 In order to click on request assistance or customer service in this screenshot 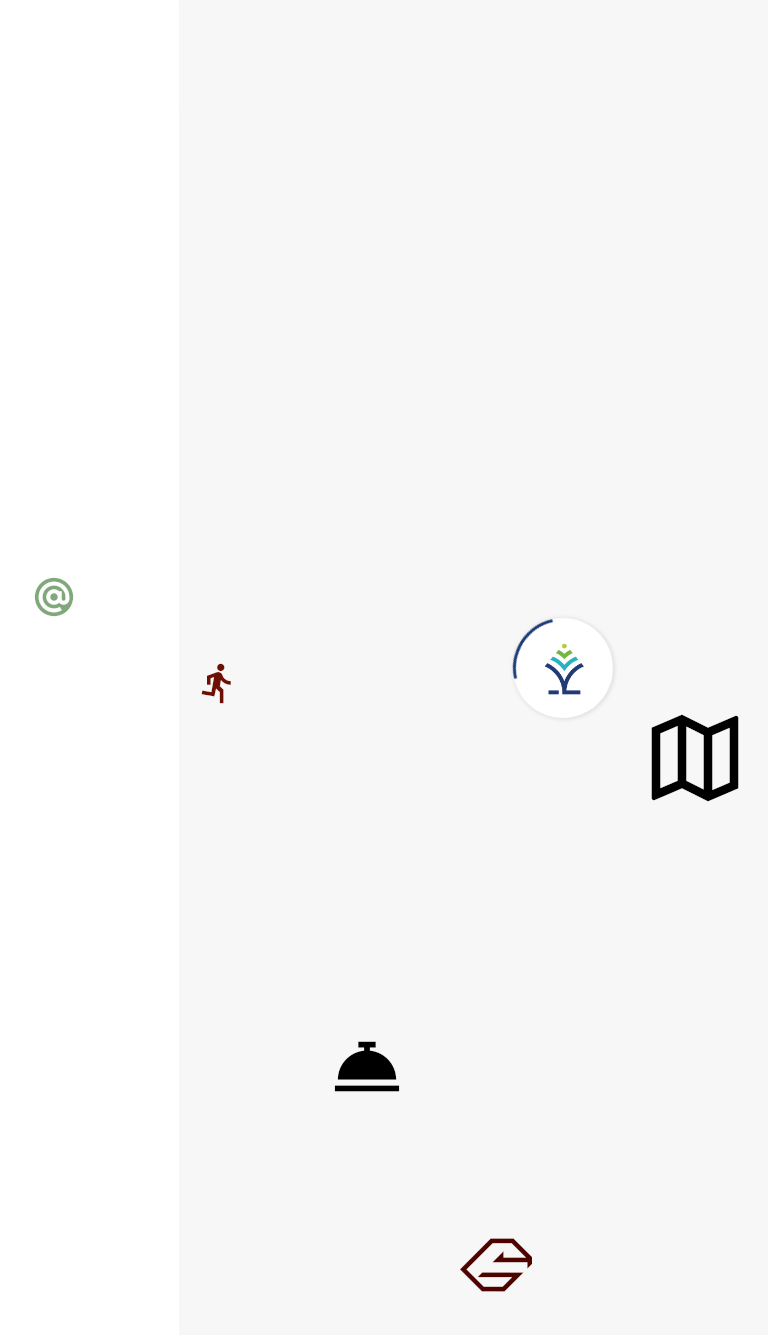, I will do `click(367, 1068)`.